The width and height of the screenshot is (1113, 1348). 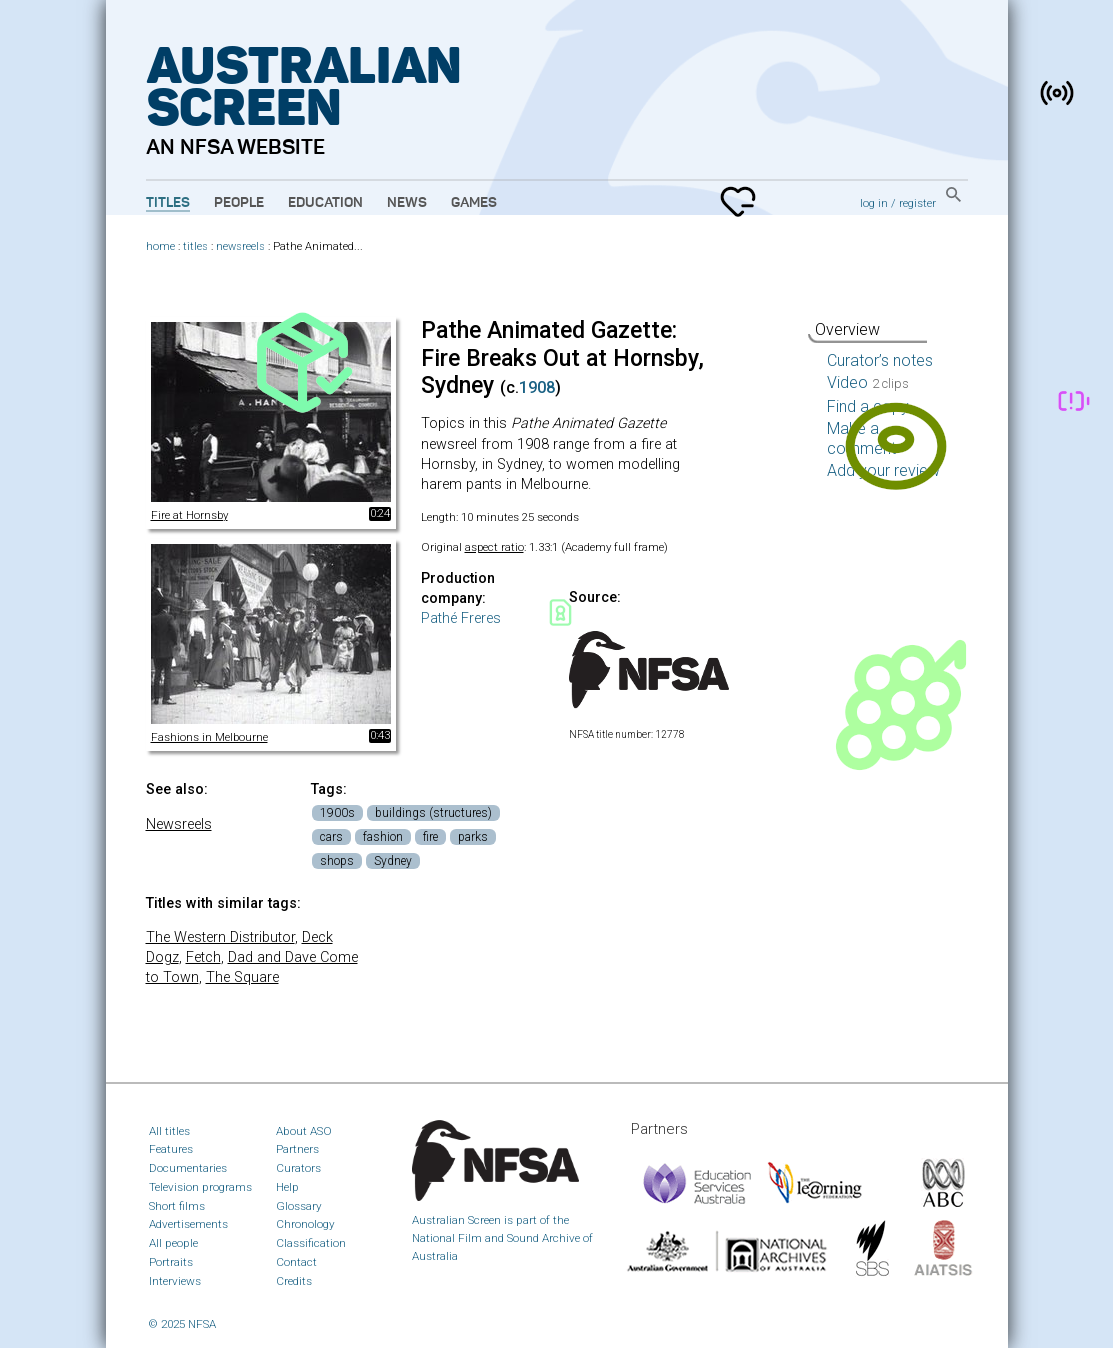 What do you see at coordinates (896, 444) in the screenshot?
I see `select a 3D torus shape in modeling software` at bounding box center [896, 444].